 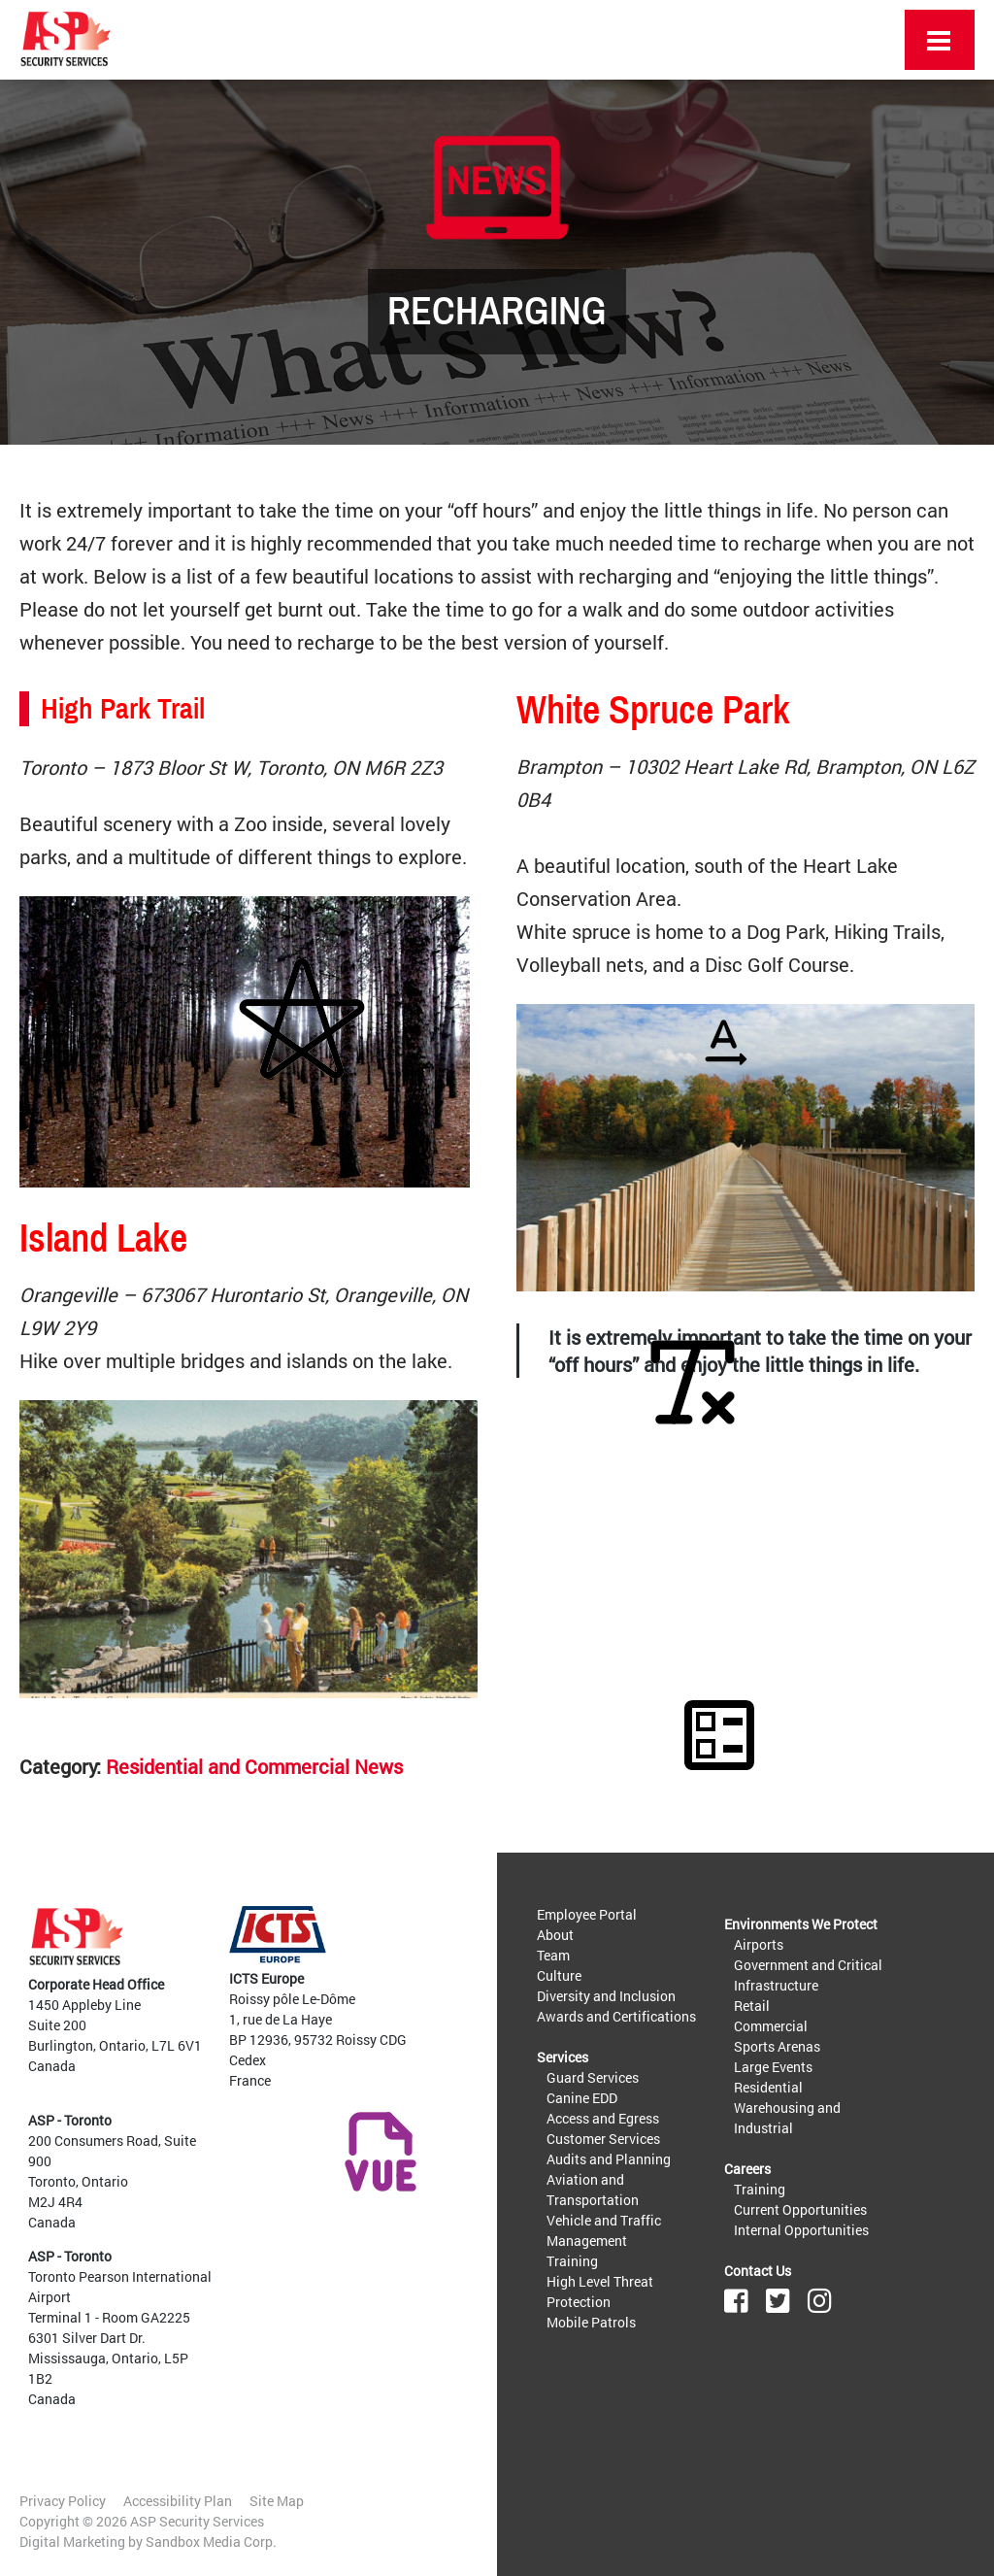 I want to click on select occult or mystical category, so click(x=302, y=1025).